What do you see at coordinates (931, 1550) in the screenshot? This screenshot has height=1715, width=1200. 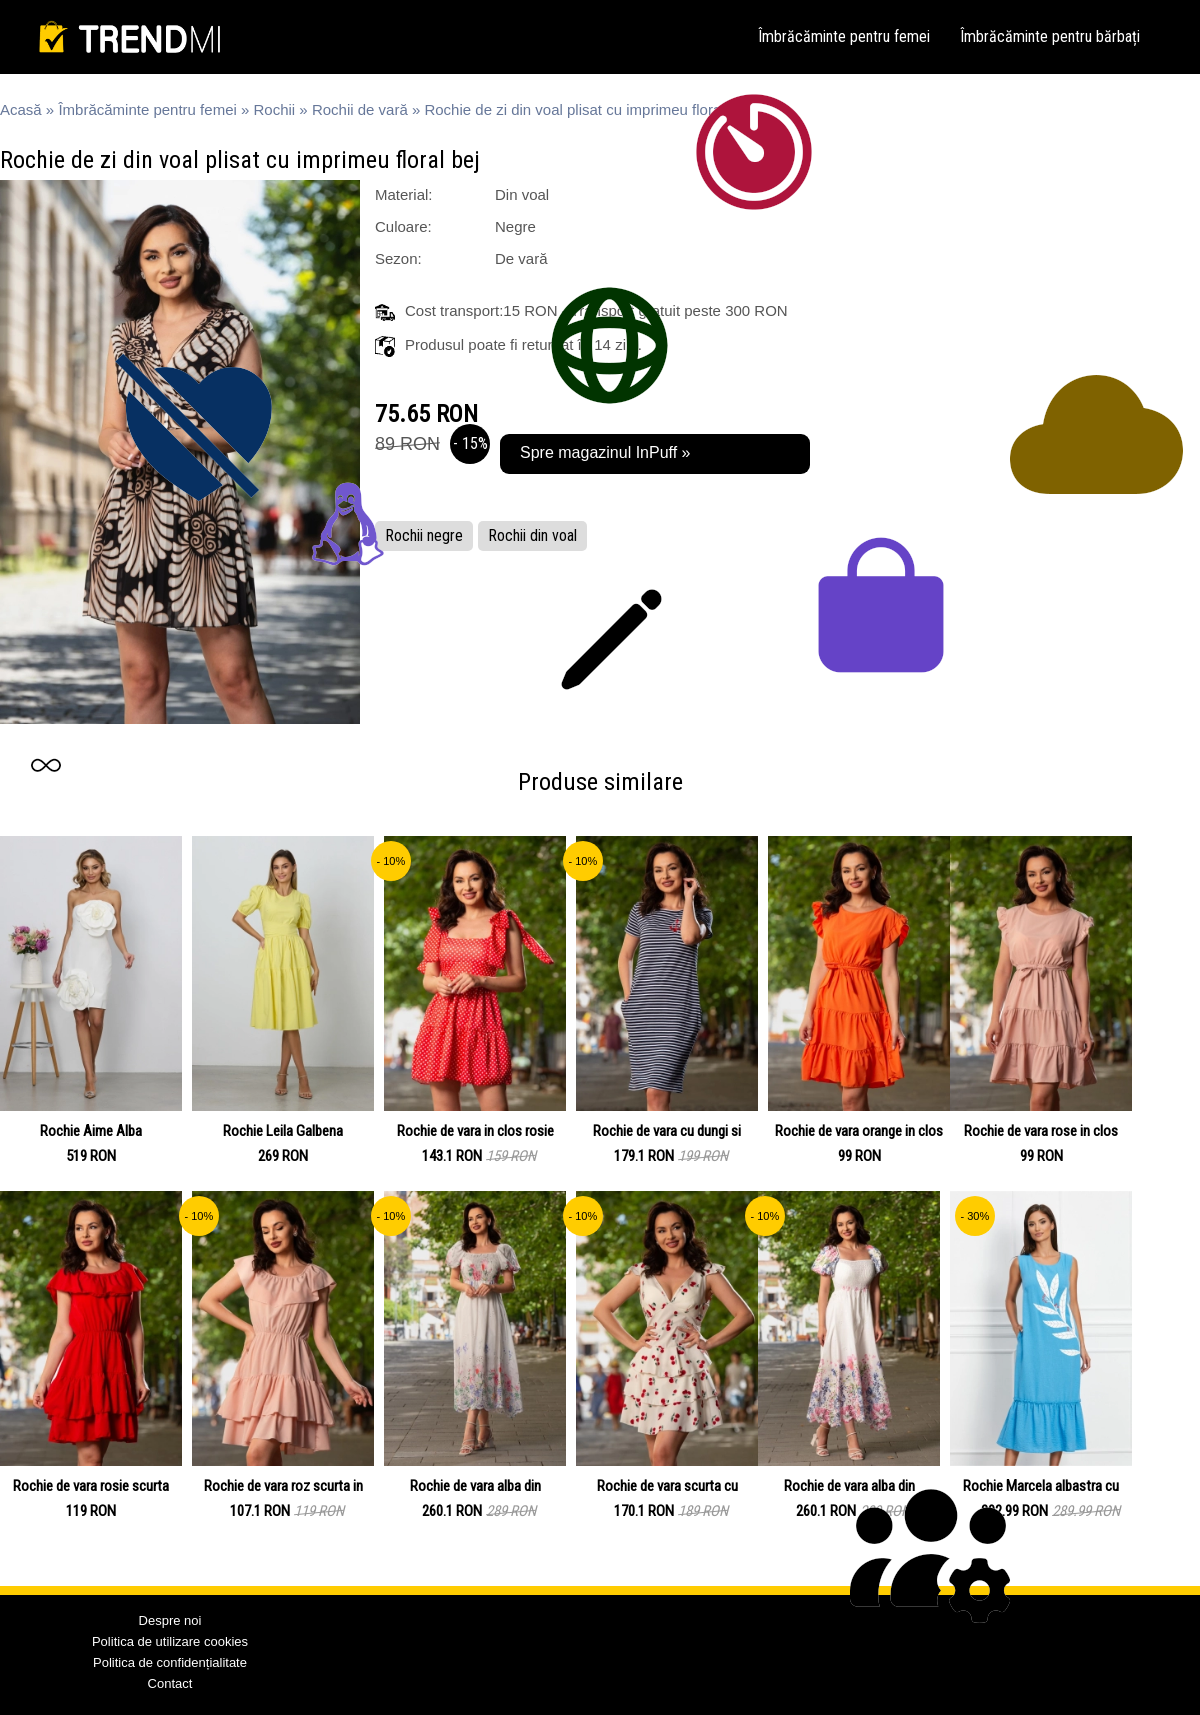 I see `manage user group settings` at bounding box center [931, 1550].